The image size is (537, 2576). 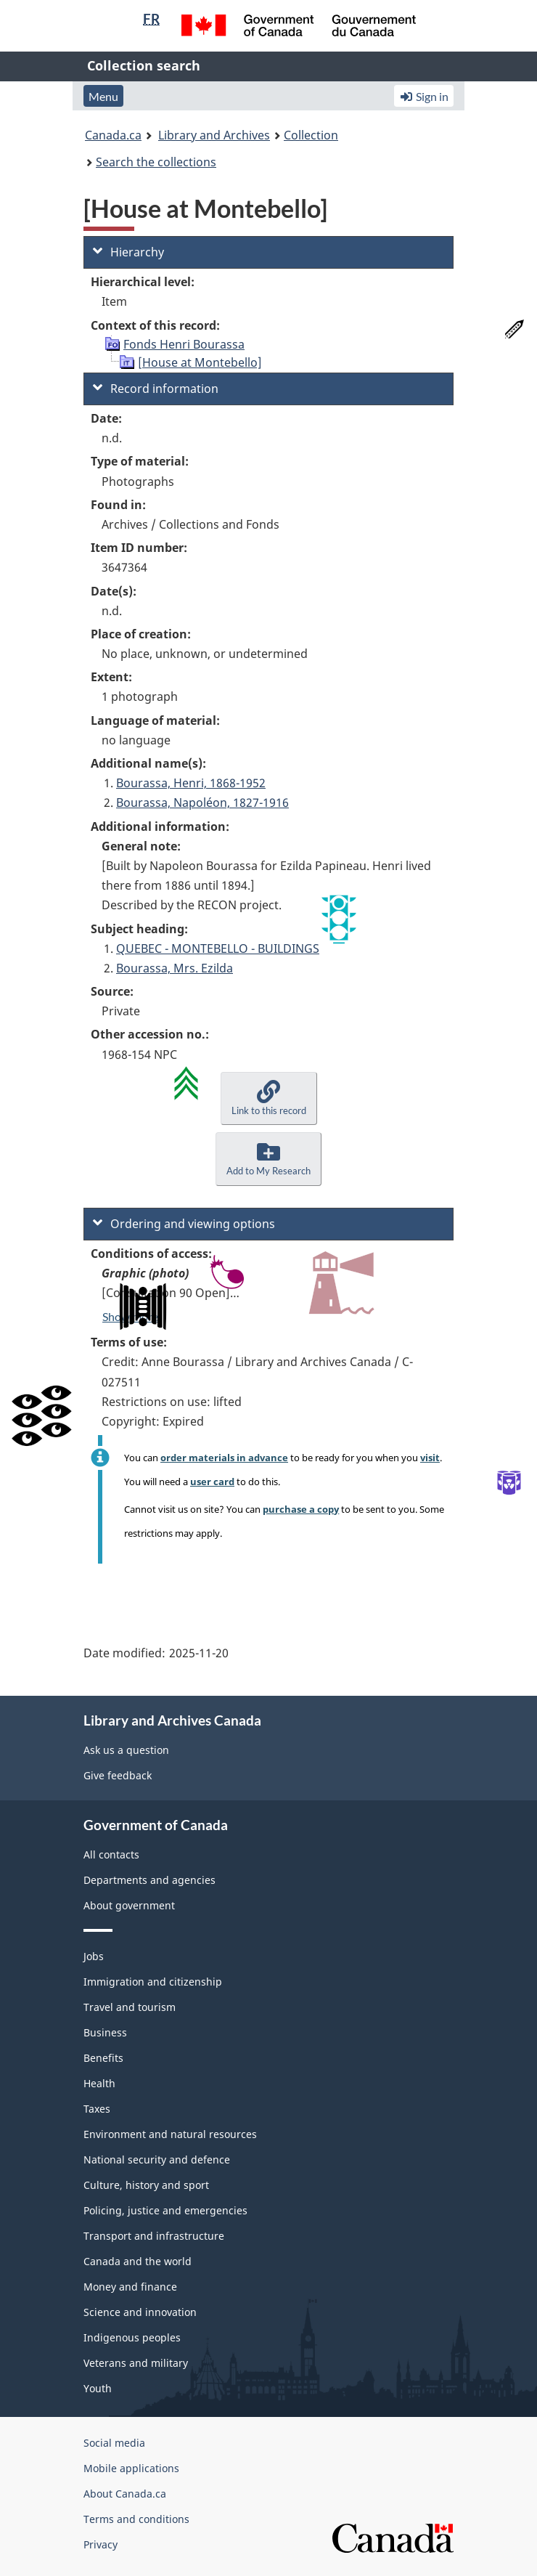 I want to click on accordion or bellows instrument in a music game, so click(x=143, y=1307).